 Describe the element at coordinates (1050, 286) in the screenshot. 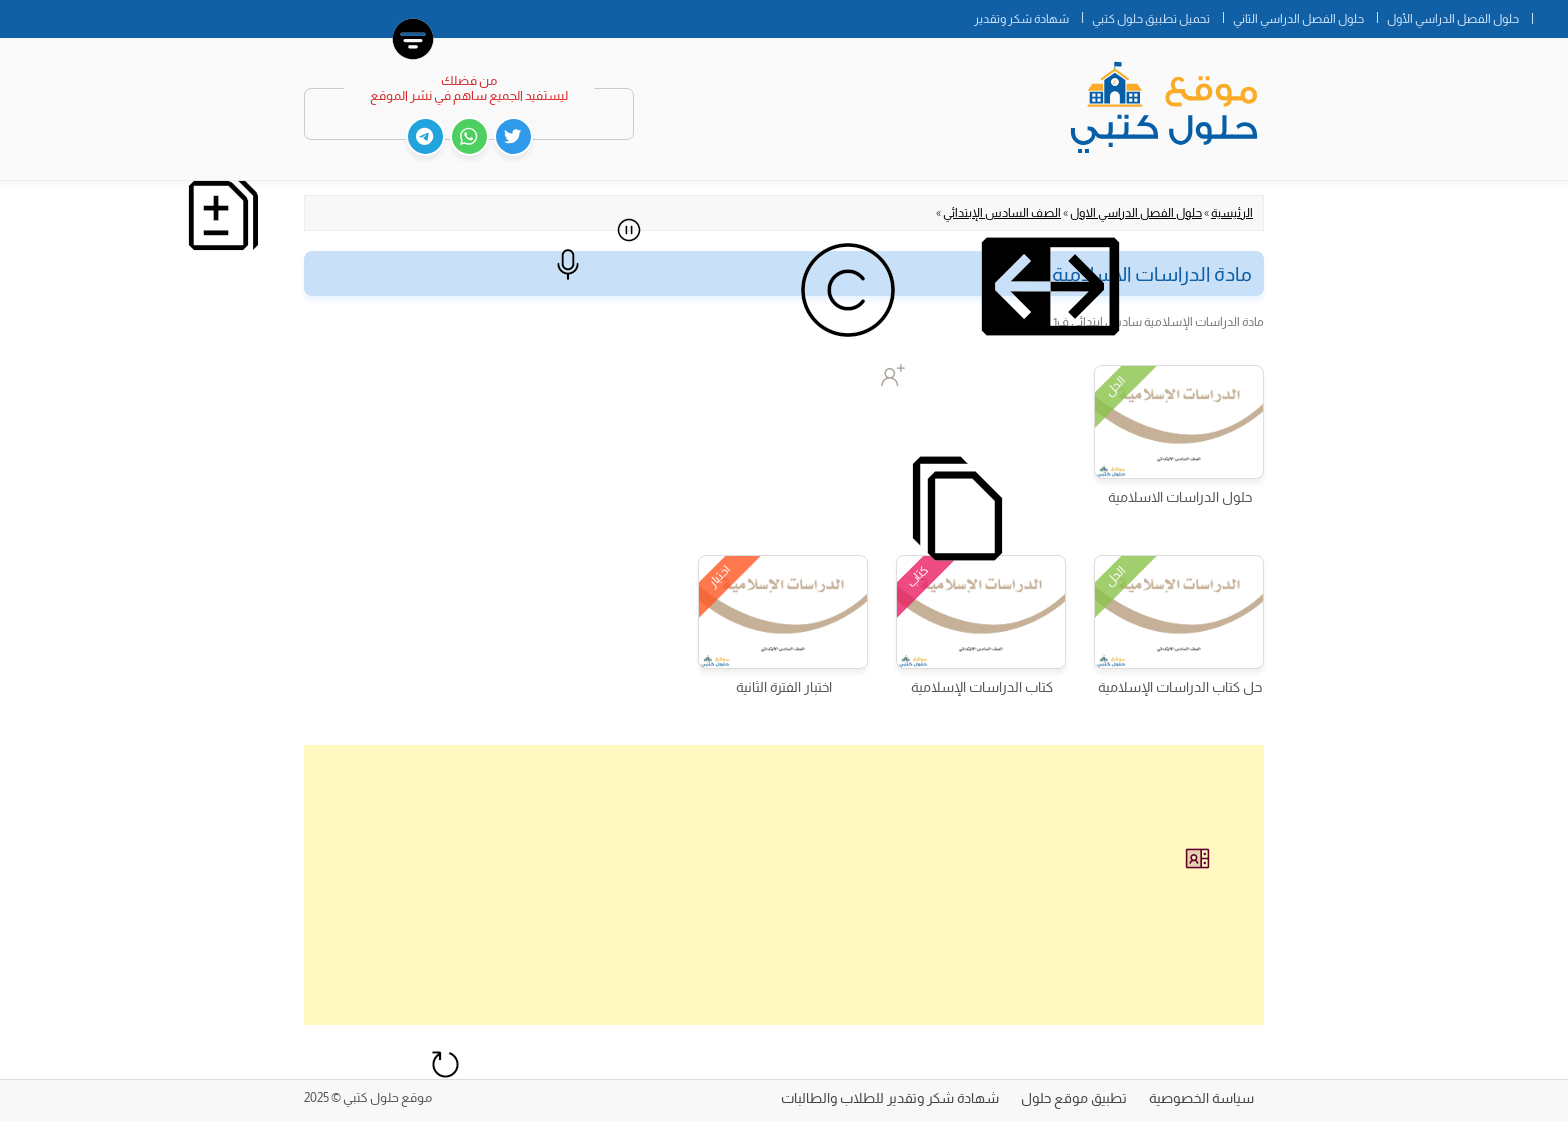

I see `toggle between true/false boolean values` at that location.